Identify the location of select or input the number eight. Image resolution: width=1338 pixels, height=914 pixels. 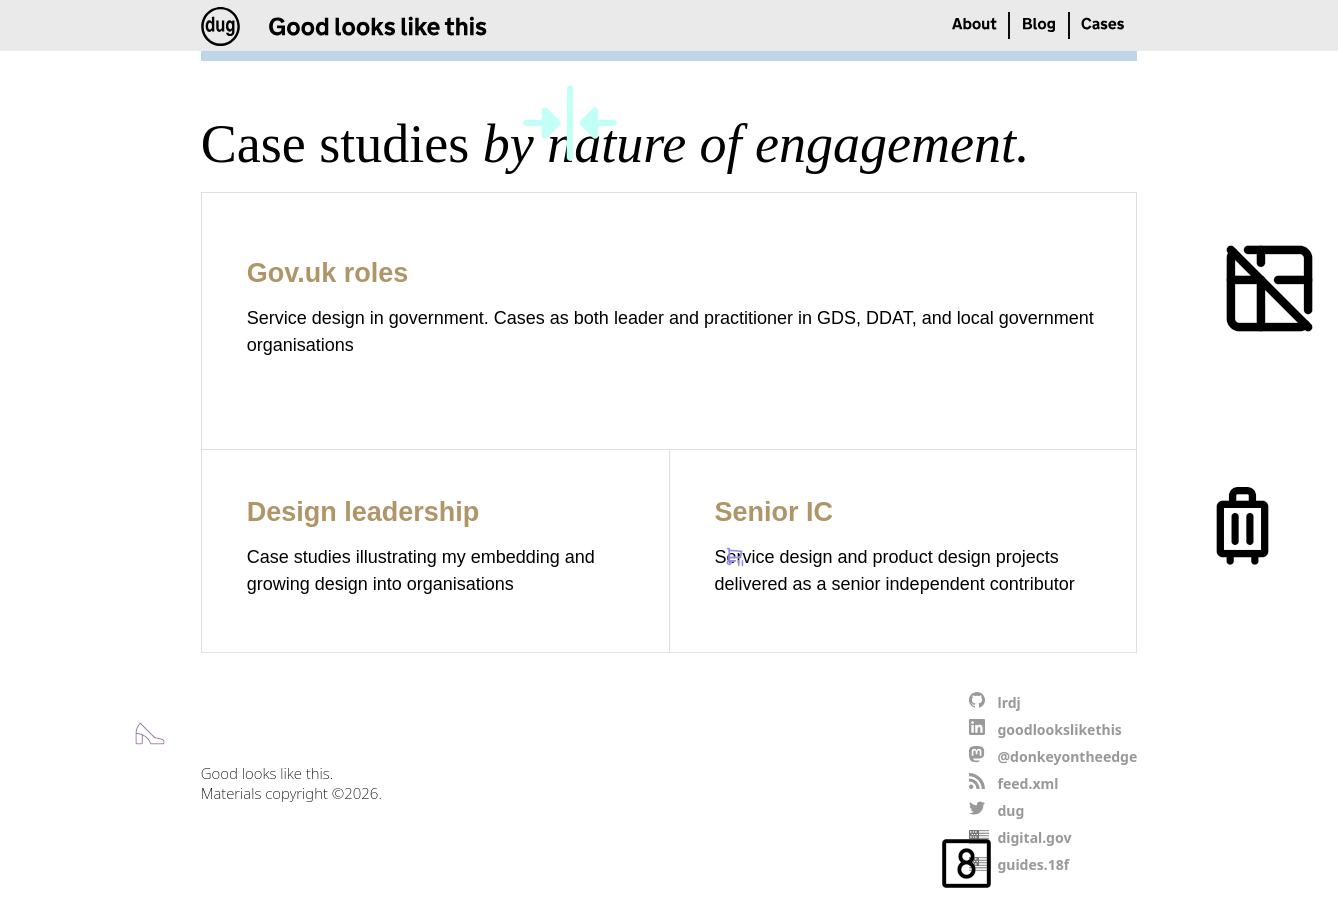
(966, 863).